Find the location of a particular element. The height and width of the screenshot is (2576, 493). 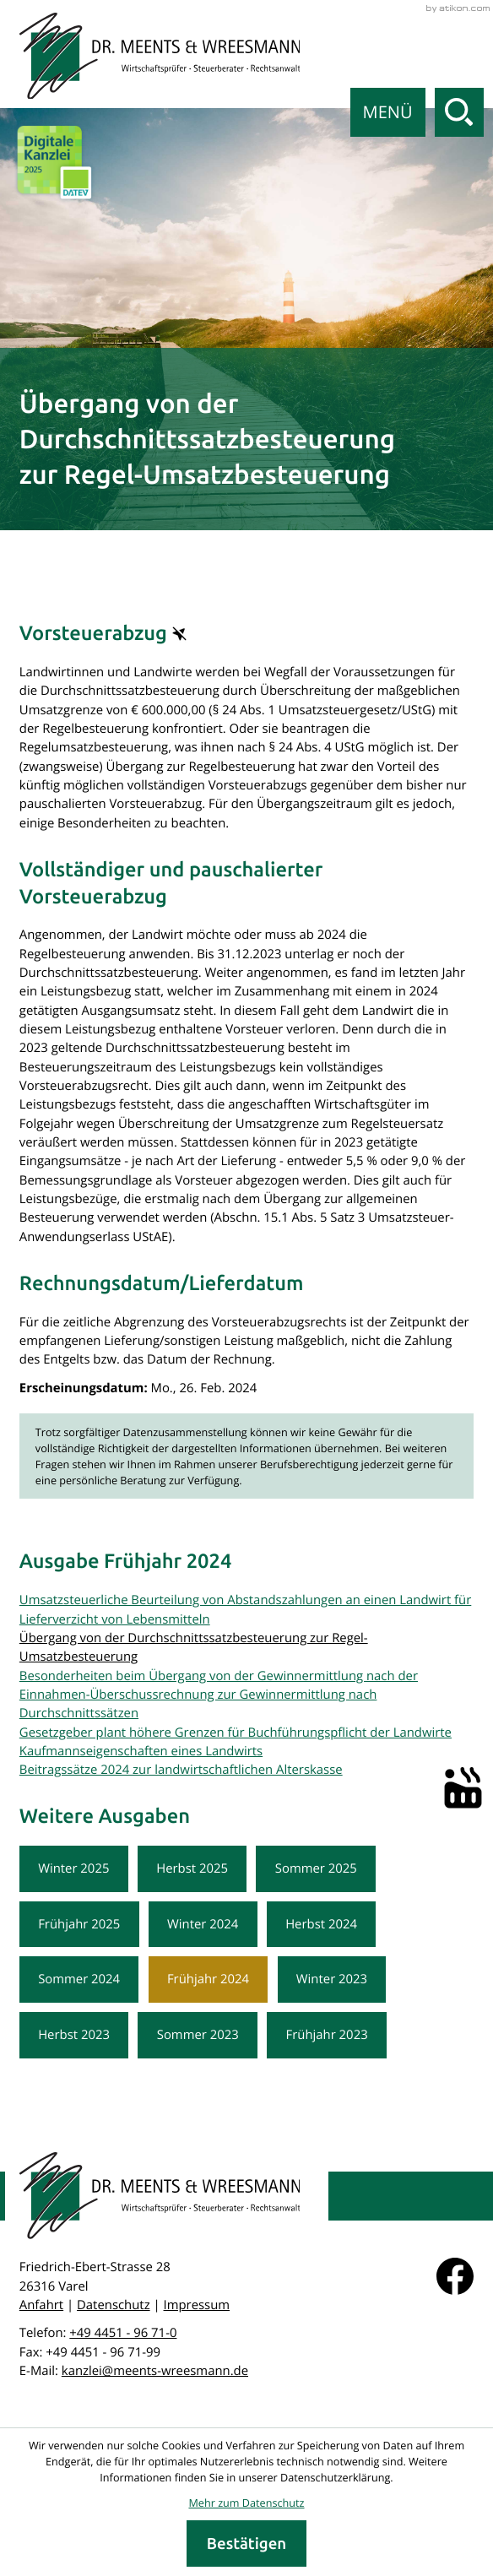

access spa or hot tub amenities is located at coordinates (463, 1787).